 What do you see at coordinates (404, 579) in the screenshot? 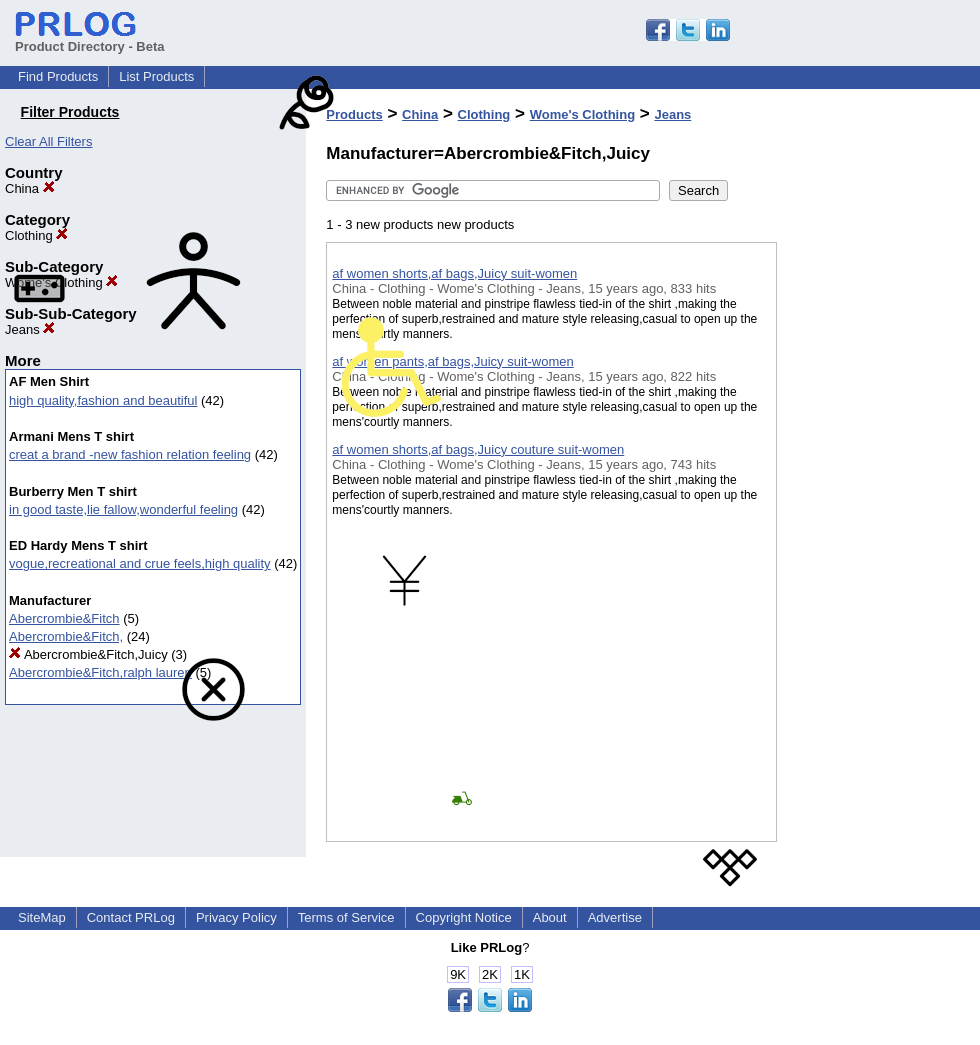
I see `view prices in japanese yen` at bounding box center [404, 579].